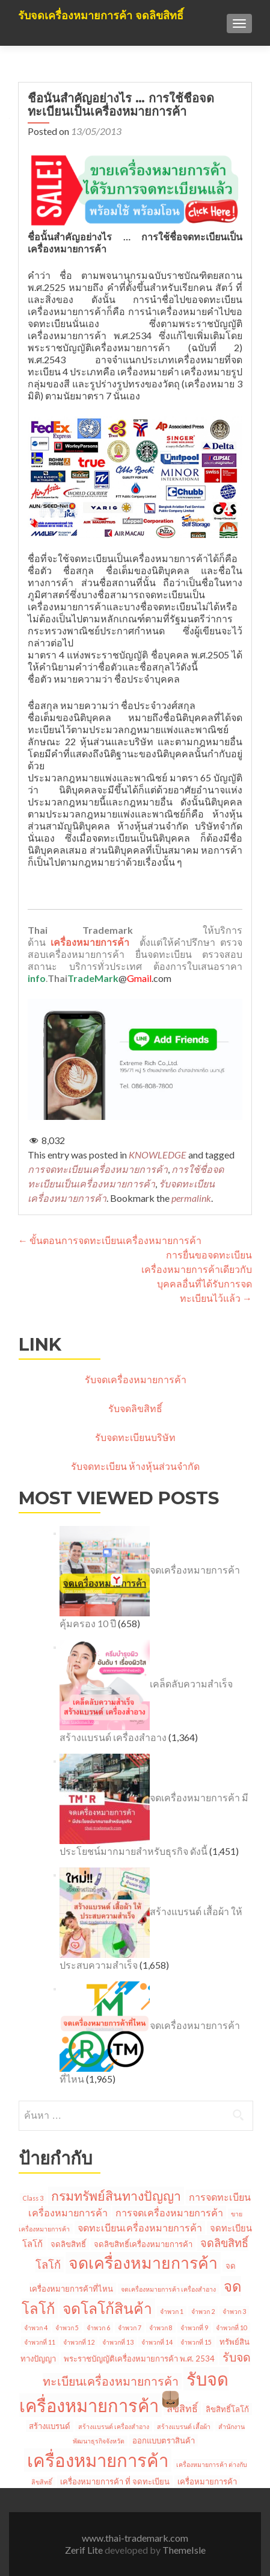 The image size is (270, 2576). I want to click on open yandex browser, so click(117, 1580).